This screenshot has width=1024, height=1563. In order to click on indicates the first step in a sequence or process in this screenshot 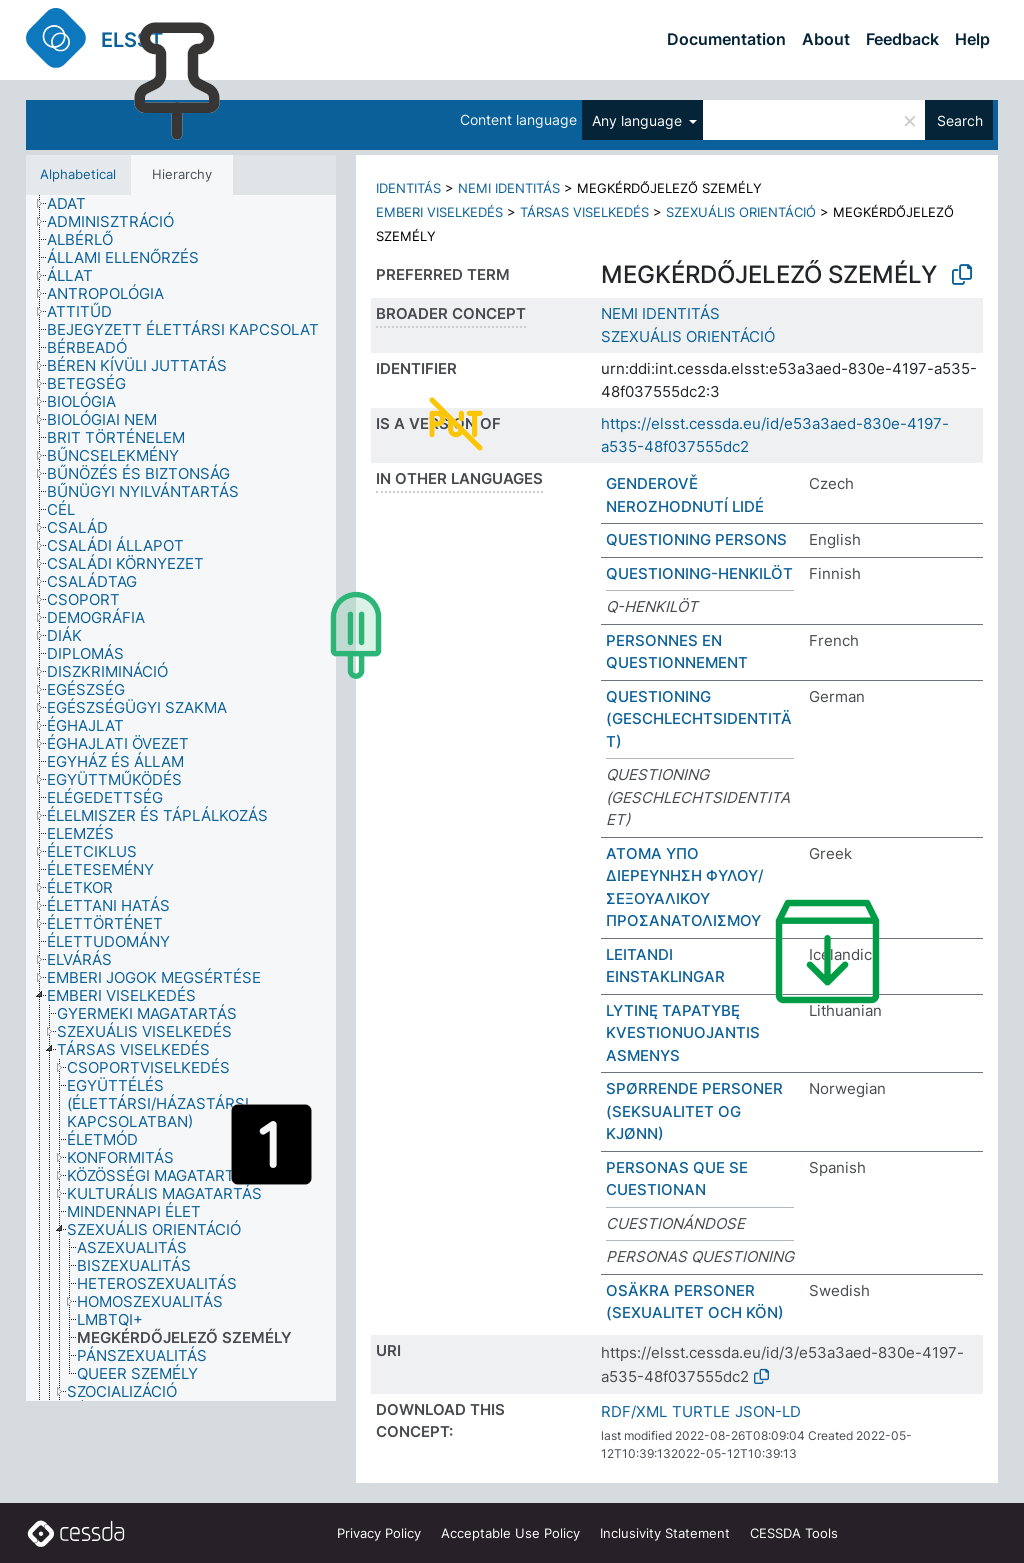, I will do `click(271, 1144)`.